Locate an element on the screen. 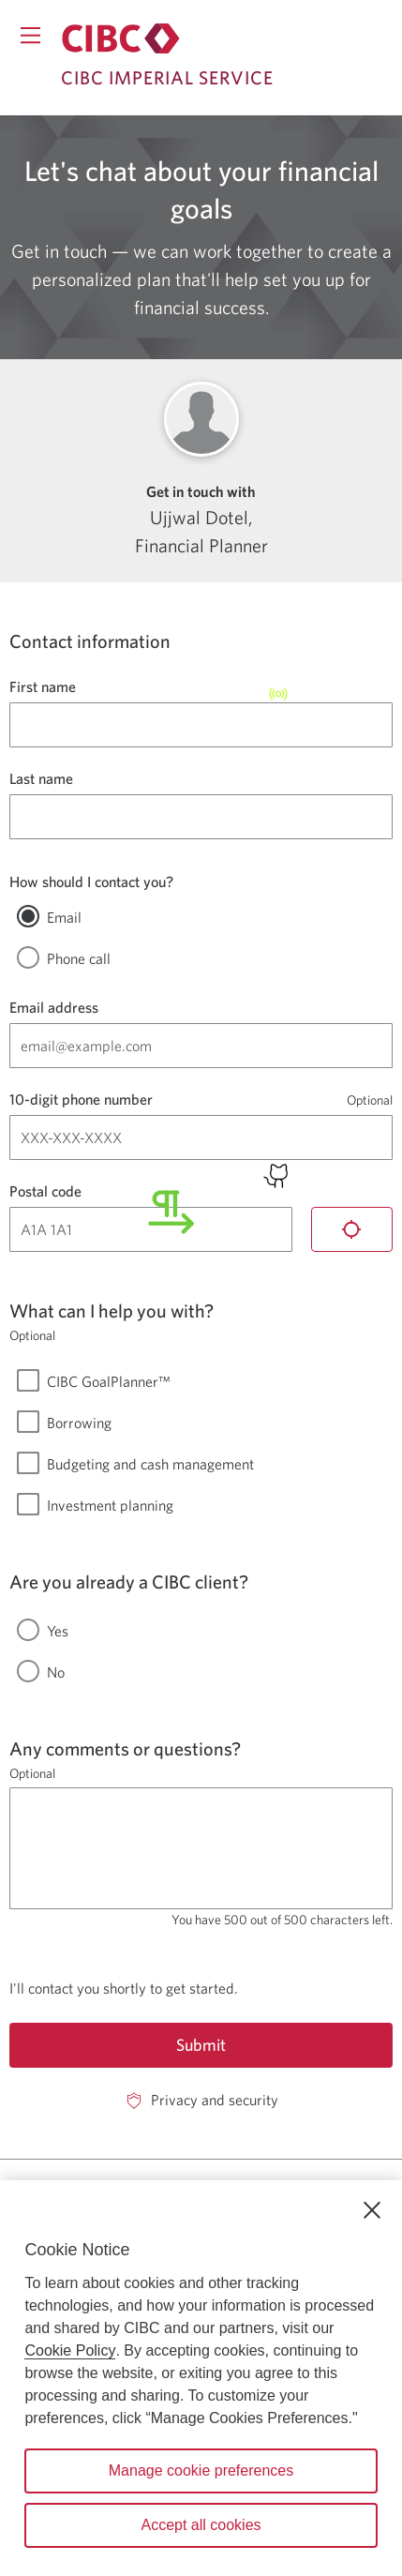 The width and height of the screenshot is (402, 2576). visit github repository is located at coordinates (277, 1175).